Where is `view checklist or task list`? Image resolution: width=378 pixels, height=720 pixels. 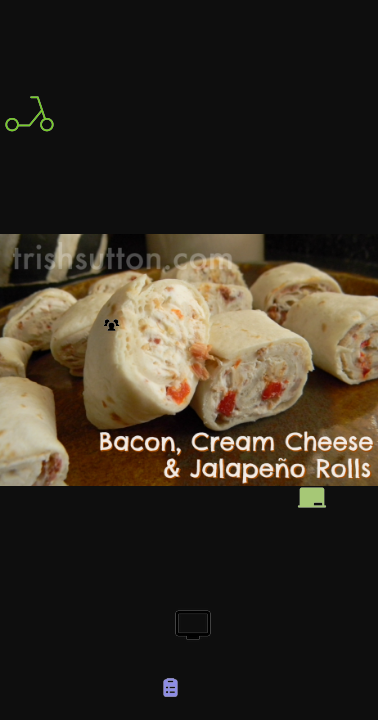 view checklist or task list is located at coordinates (170, 687).